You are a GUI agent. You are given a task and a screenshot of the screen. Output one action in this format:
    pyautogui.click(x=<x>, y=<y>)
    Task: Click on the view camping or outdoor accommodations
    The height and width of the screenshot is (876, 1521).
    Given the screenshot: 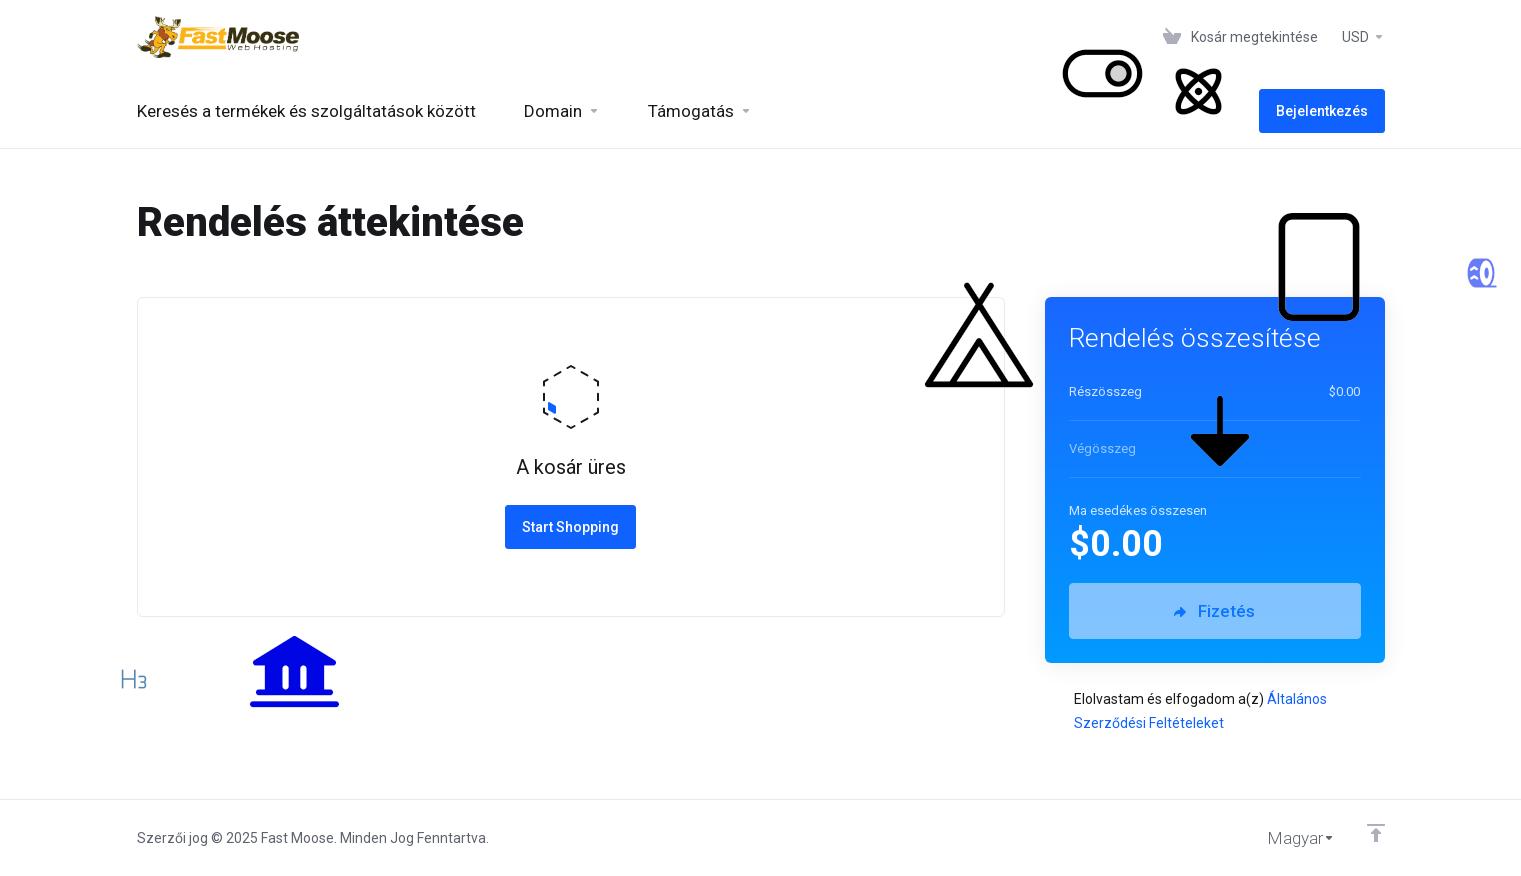 What is the action you would take?
    pyautogui.click(x=979, y=341)
    